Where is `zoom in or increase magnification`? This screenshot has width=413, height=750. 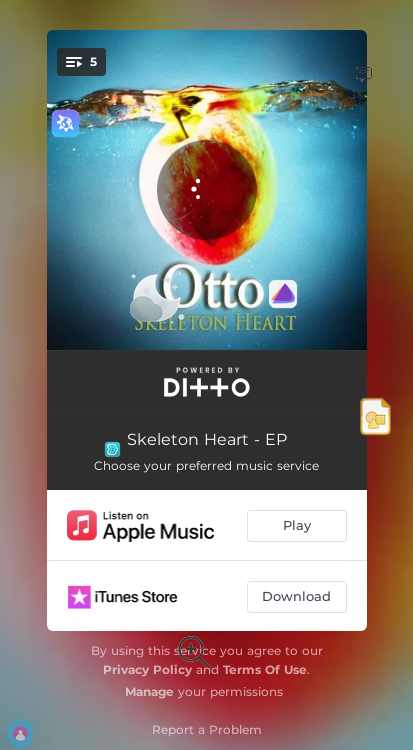 zoom in or increase magnification is located at coordinates (194, 652).